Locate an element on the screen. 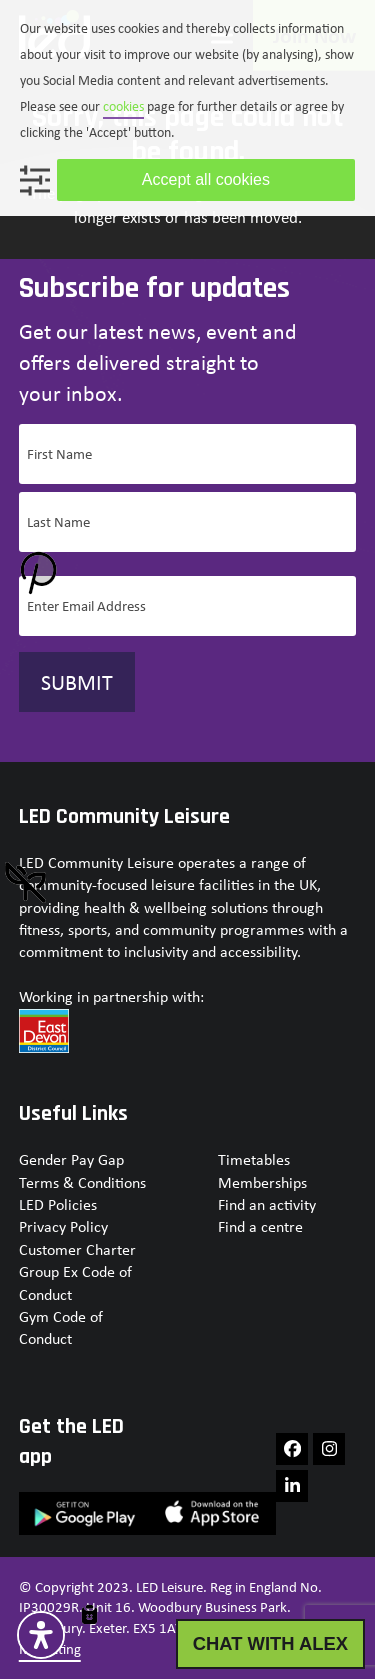  open Pinterest app is located at coordinates (37, 573).